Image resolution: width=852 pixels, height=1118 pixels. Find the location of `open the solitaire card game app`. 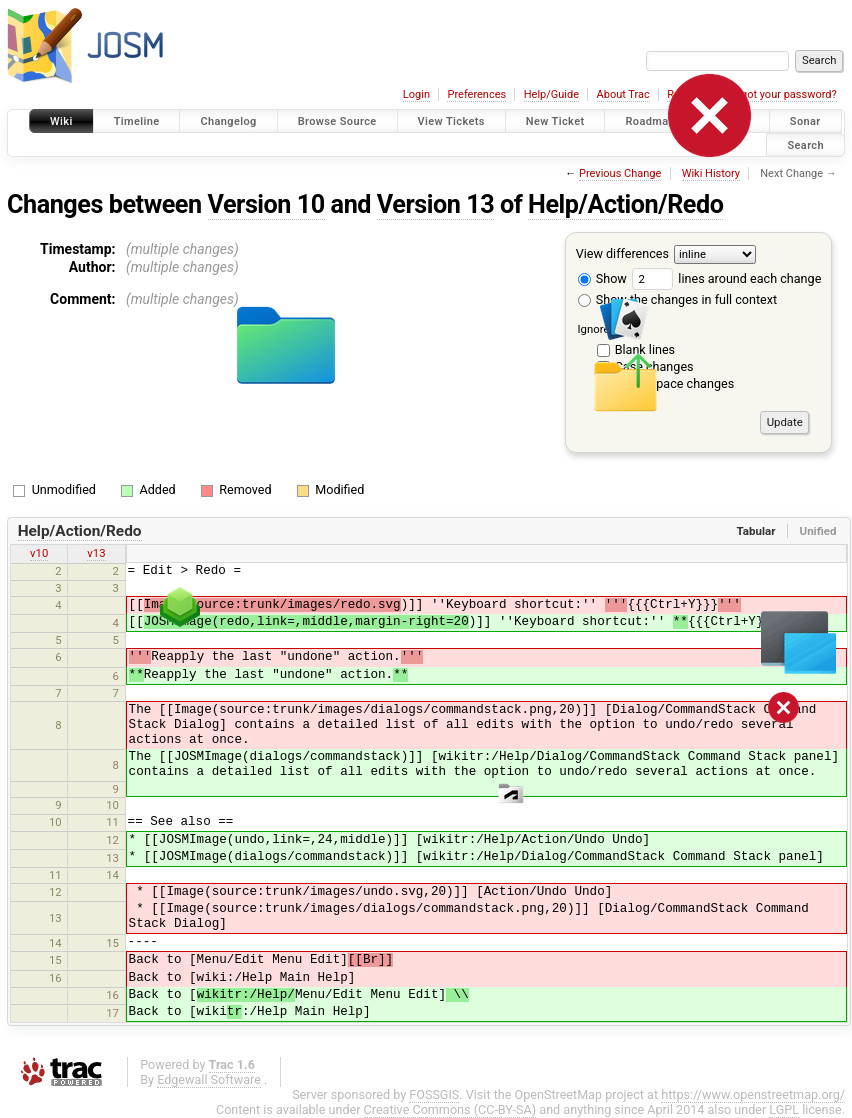

open the solitaire card game app is located at coordinates (624, 319).